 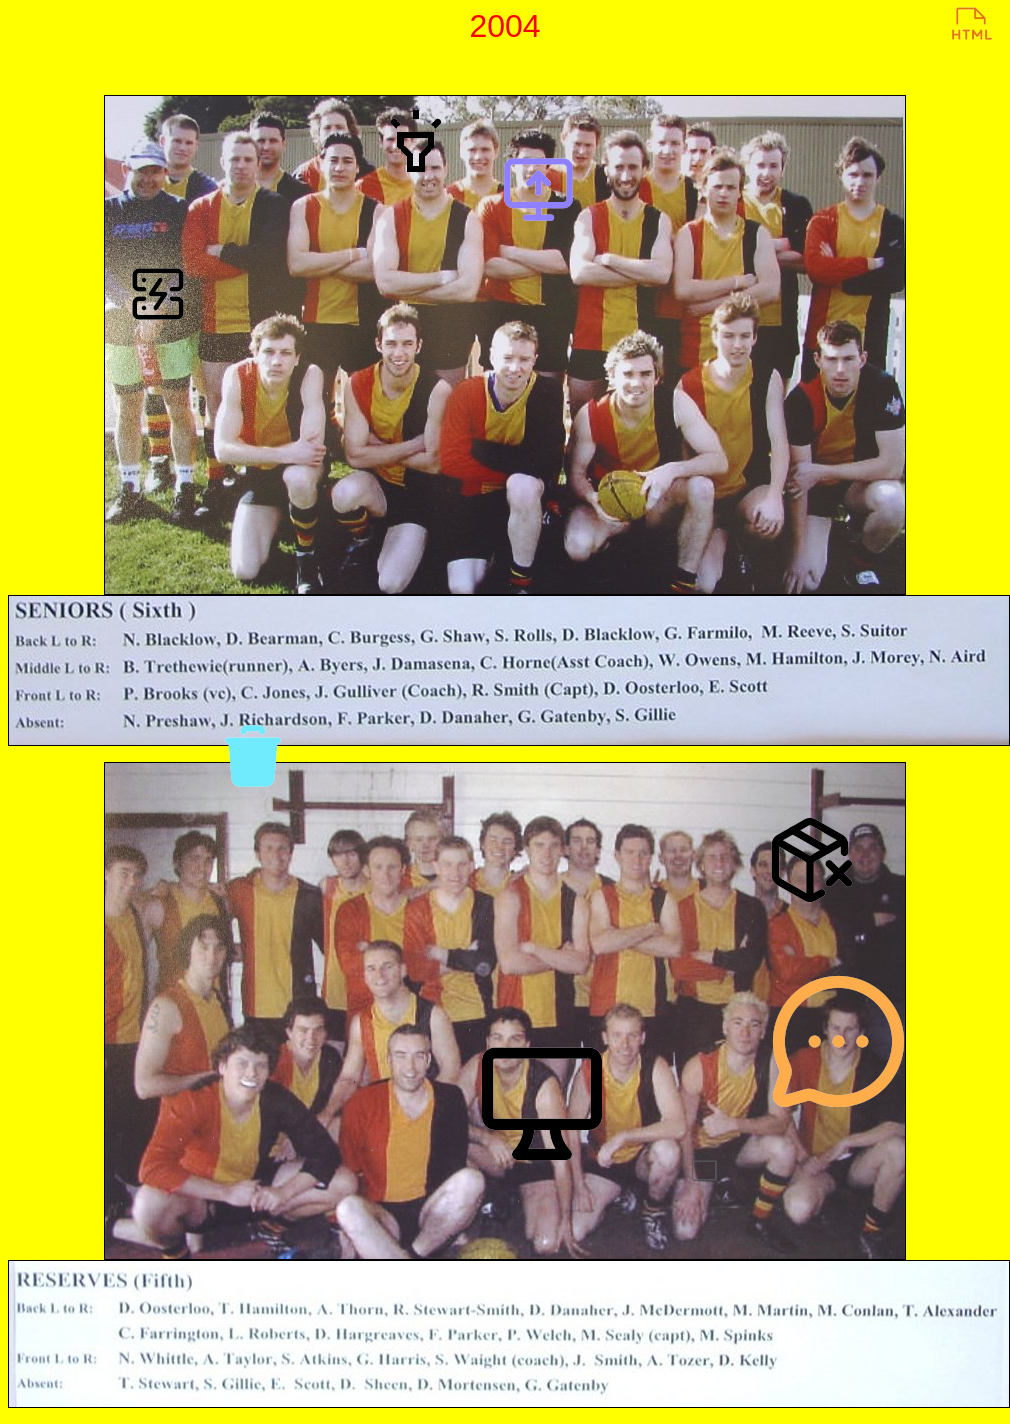 What do you see at coordinates (971, 25) in the screenshot?
I see `view or open an HTML file` at bounding box center [971, 25].